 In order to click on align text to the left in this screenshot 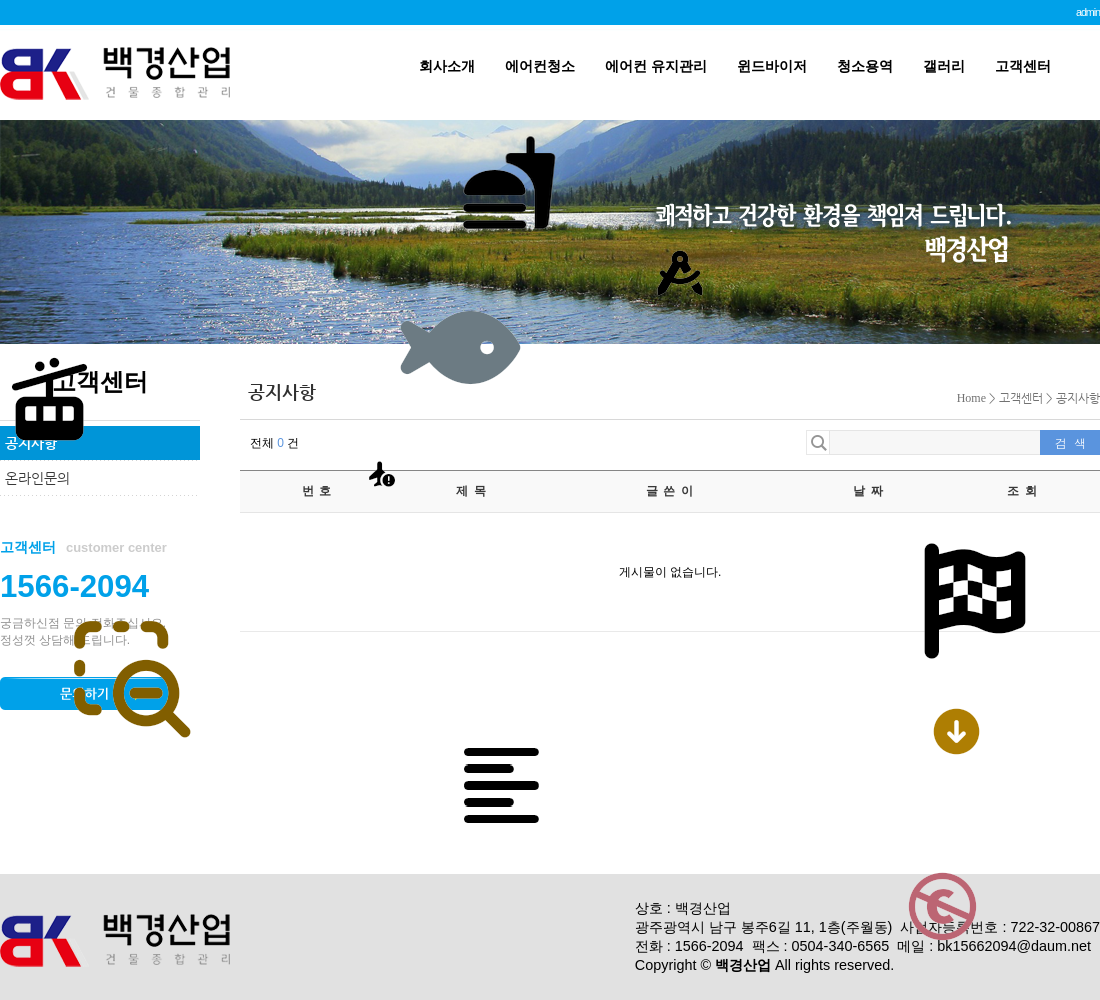, I will do `click(501, 785)`.